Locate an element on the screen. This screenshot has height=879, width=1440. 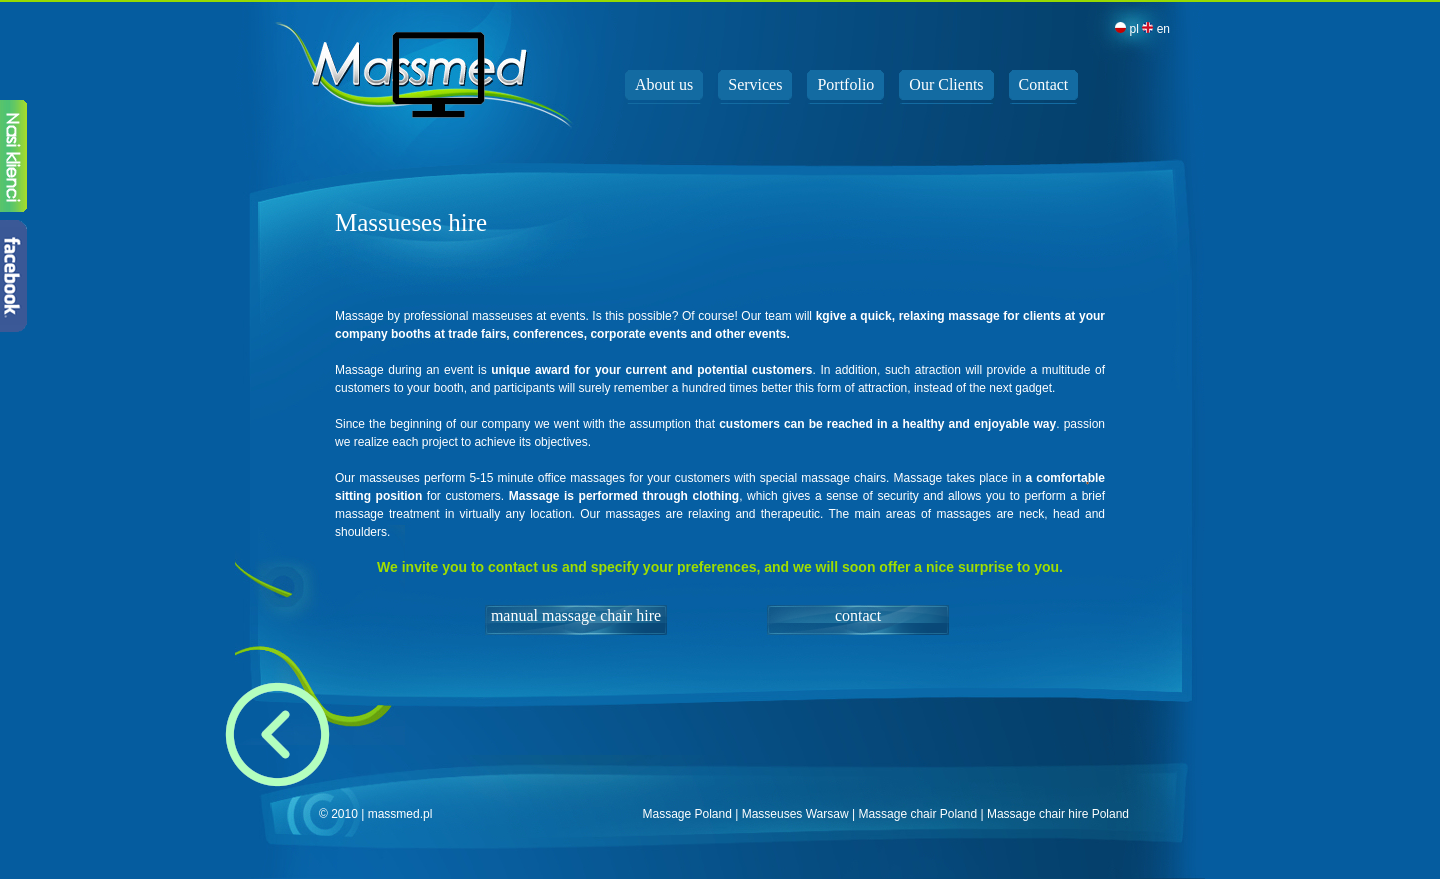
access virtual machine settings is located at coordinates (438, 71).